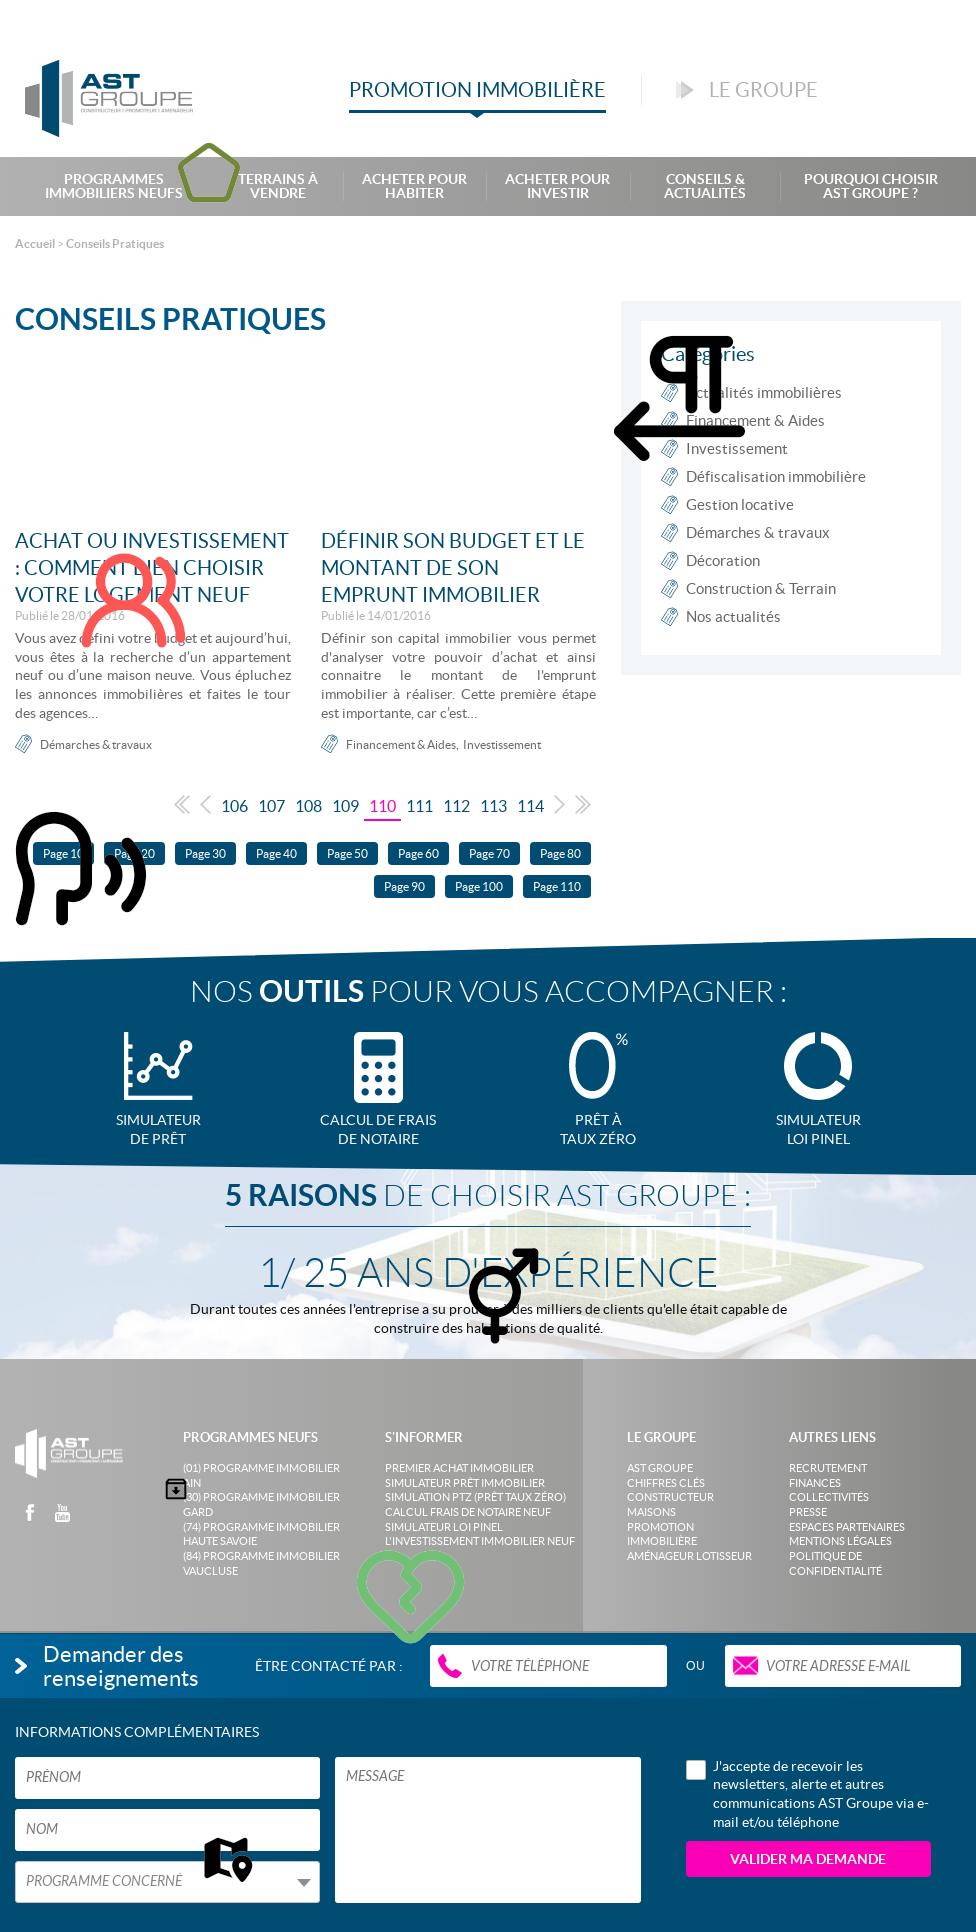 The image size is (976, 1932). Describe the element at coordinates (226, 1858) in the screenshot. I see `view map with pinned location` at that location.